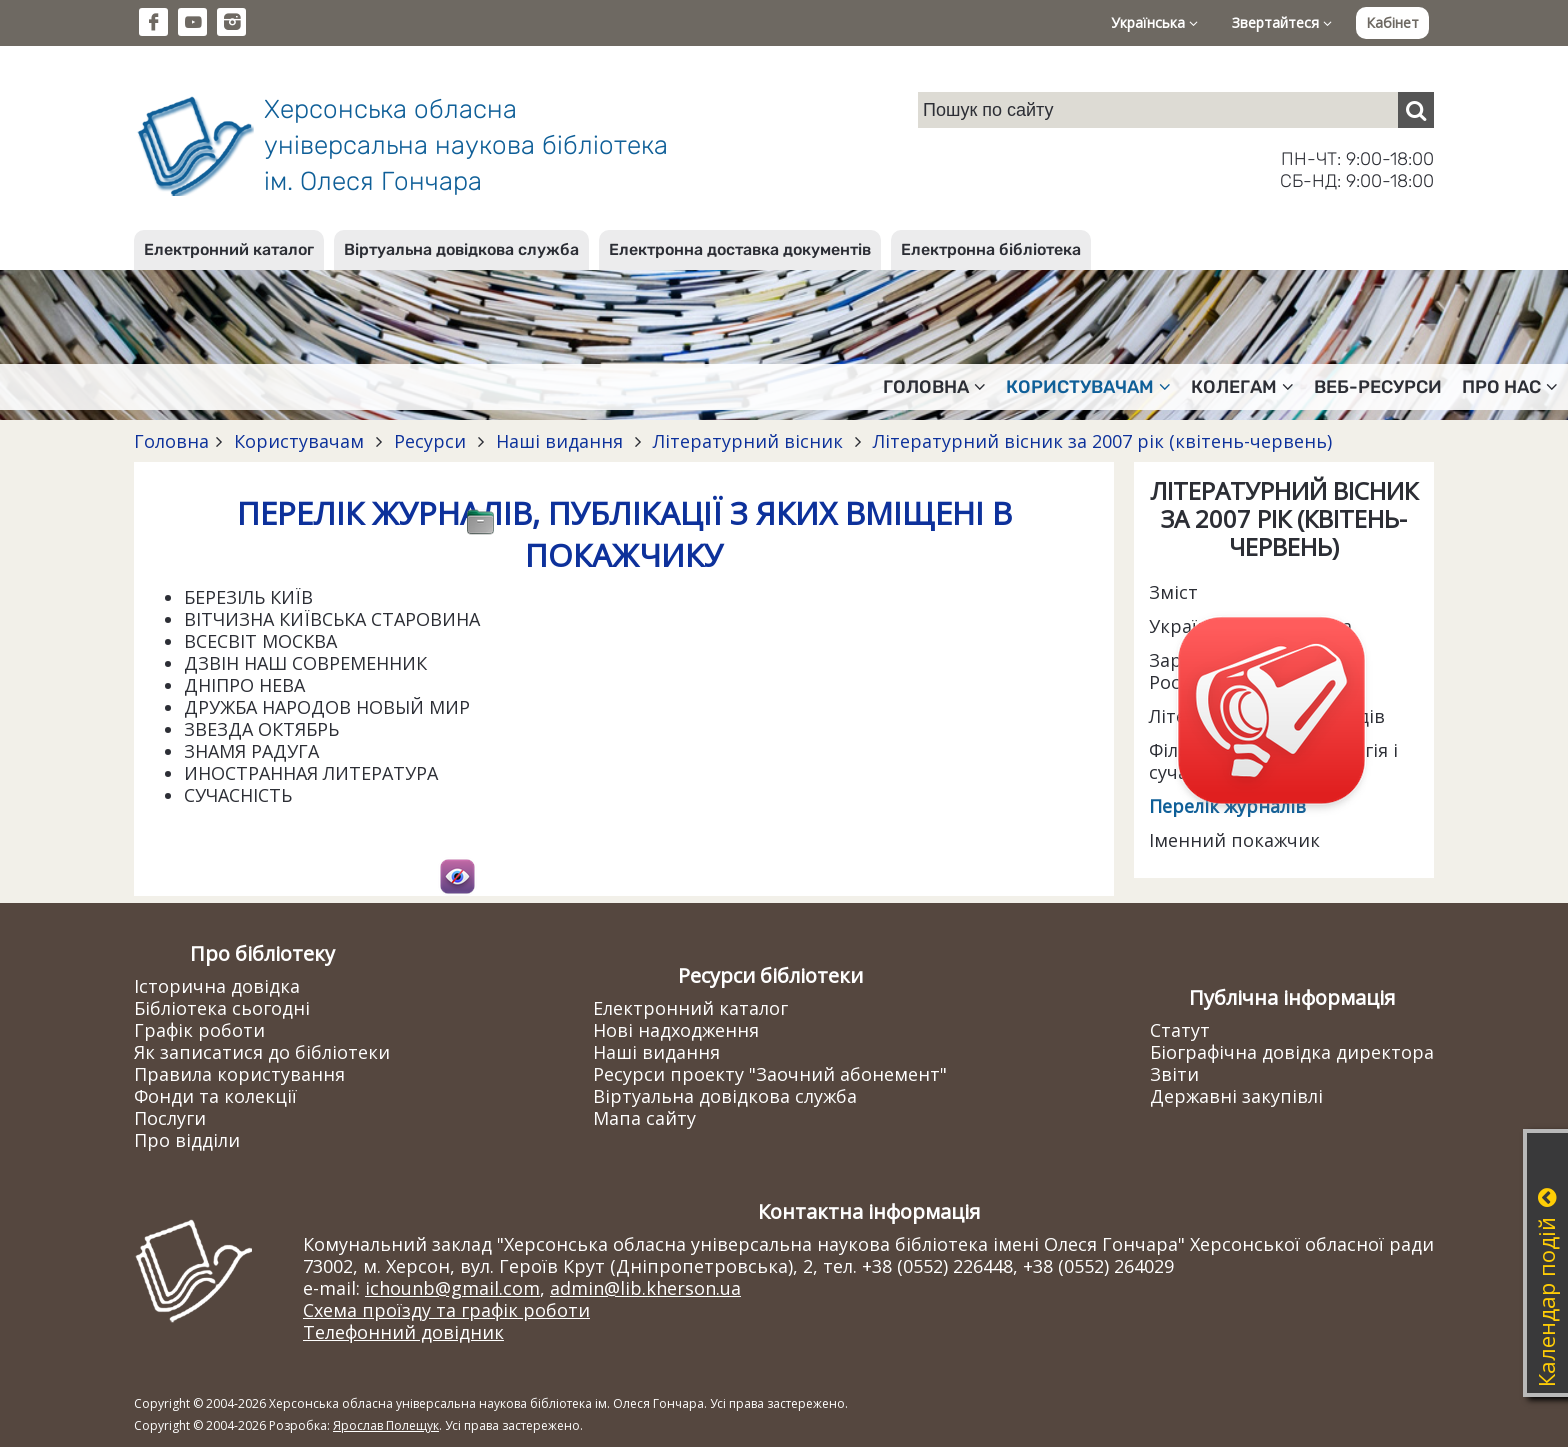 This screenshot has width=1568, height=1447. What do you see at coordinates (1271, 710) in the screenshot?
I see `launch ultrakill game` at bounding box center [1271, 710].